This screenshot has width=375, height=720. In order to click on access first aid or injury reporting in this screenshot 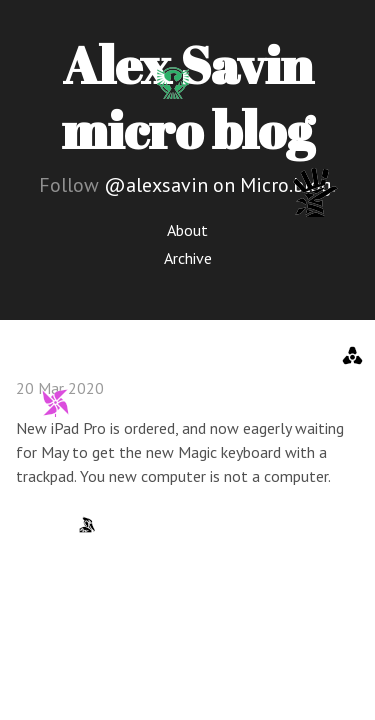, I will do `click(315, 192)`.